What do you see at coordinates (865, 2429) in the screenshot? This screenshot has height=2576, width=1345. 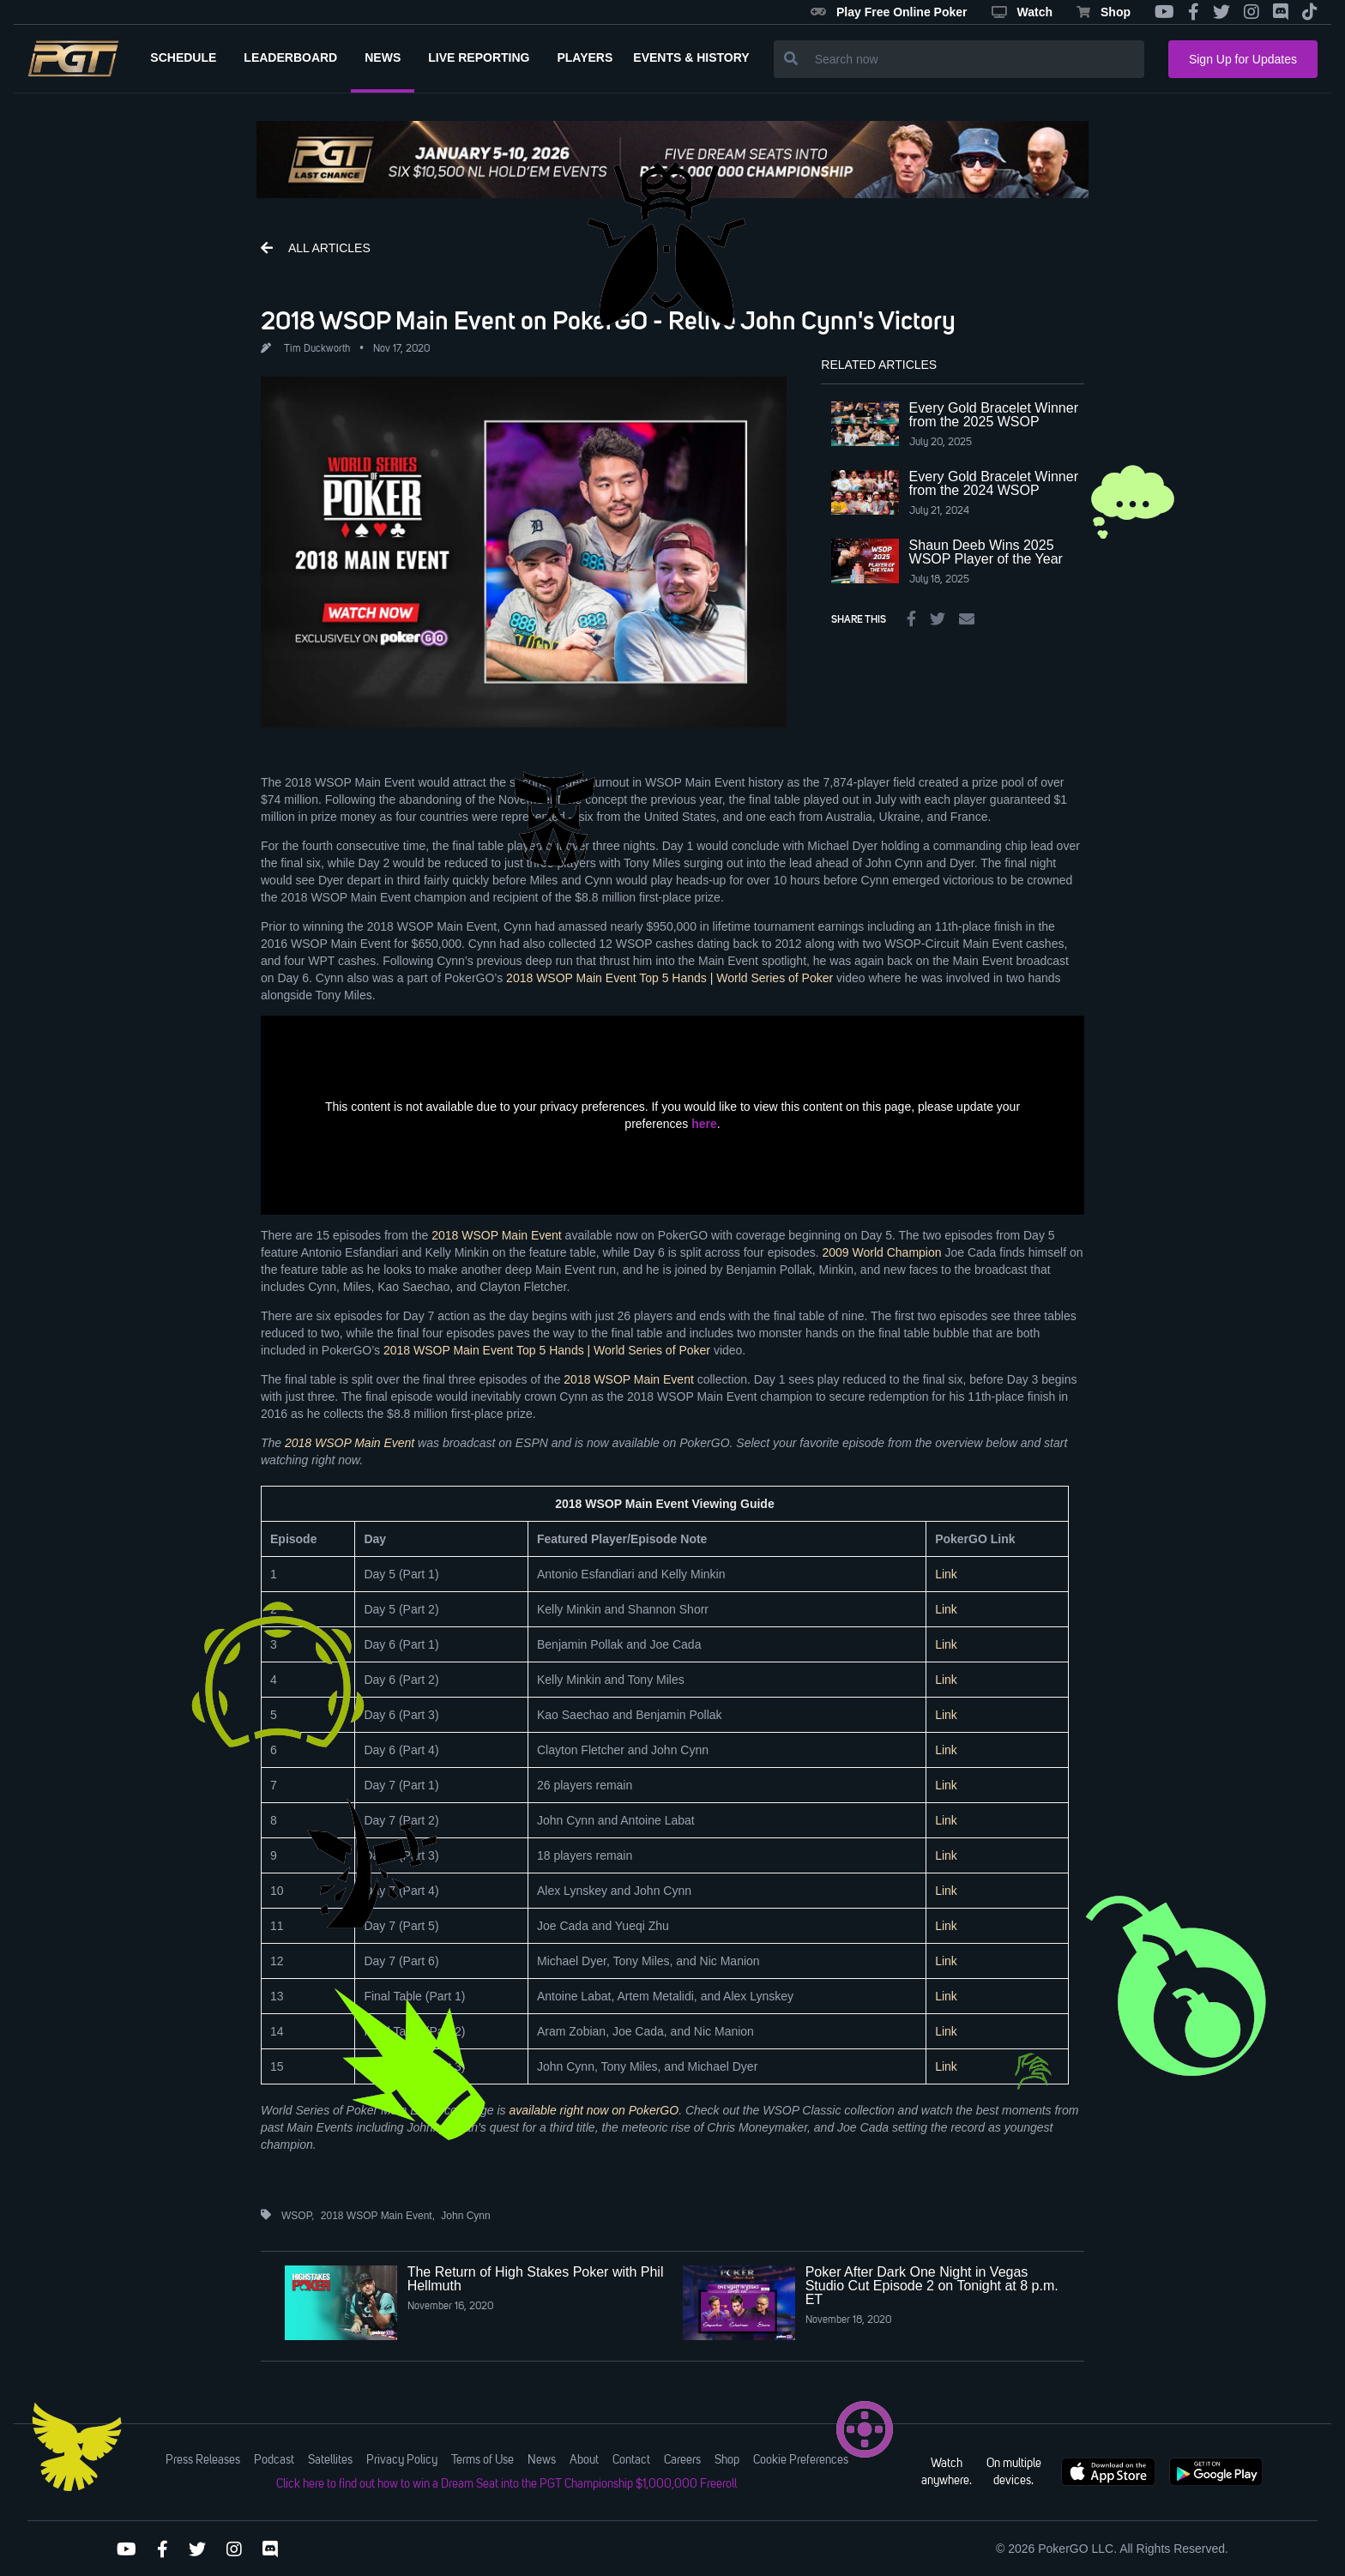 I see `indicates a target or objective marker` at bounding box center [865, 2429].